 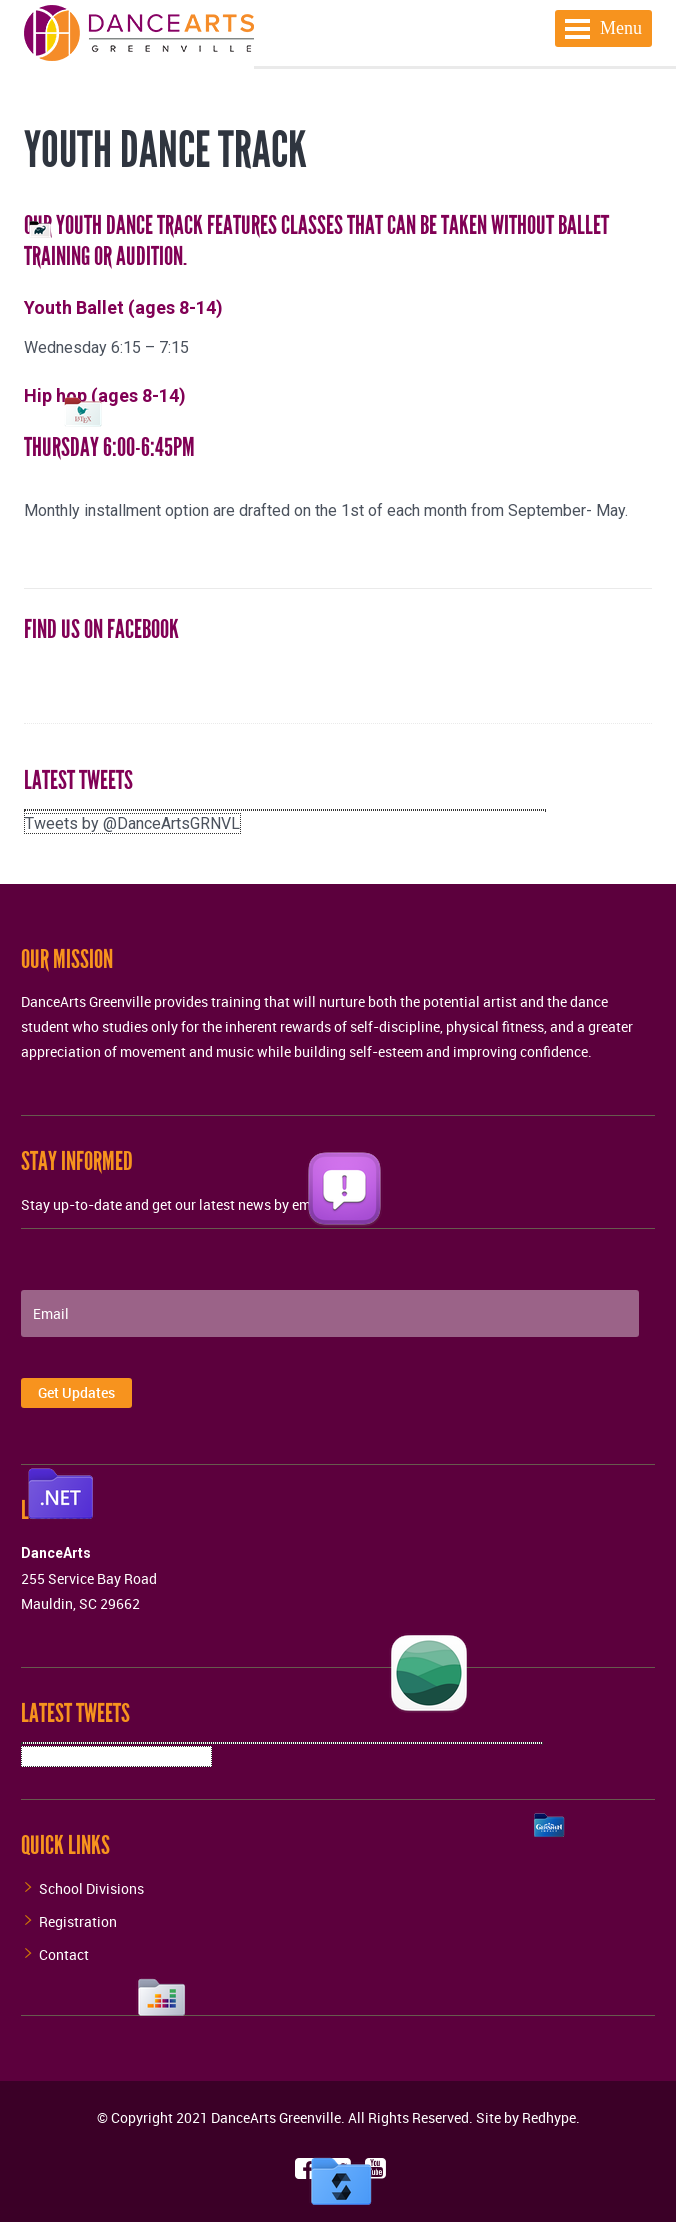 I want to click on open deezer music folder, so click(x=161, y=1998).